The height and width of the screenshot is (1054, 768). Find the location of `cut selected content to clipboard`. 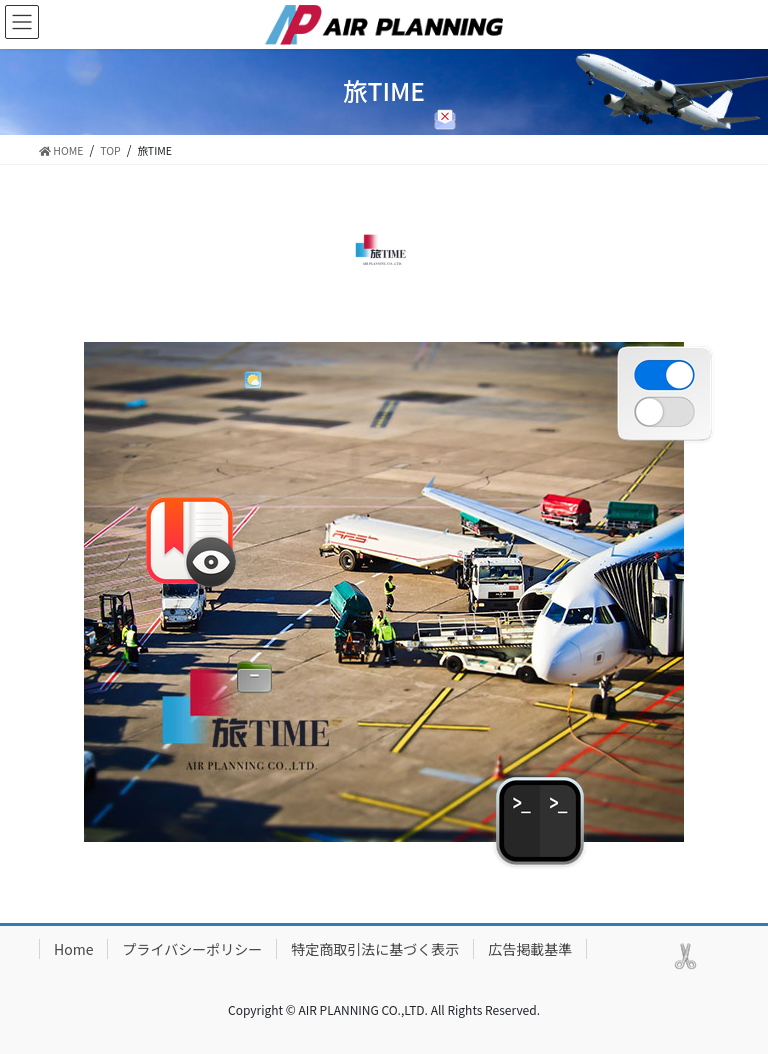

cut selected content to clipboard is located at coordinates (685, 956).